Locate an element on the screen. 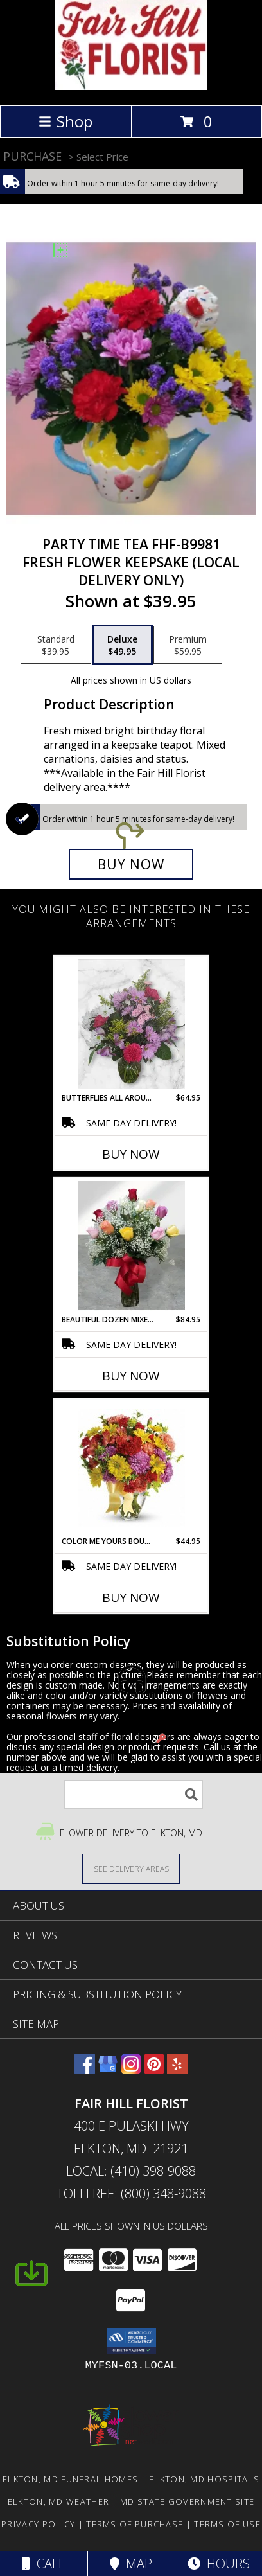 The width and height of the screenshot is (262, 2576). import a file or data into the app is located at coordinates (31, 2275).